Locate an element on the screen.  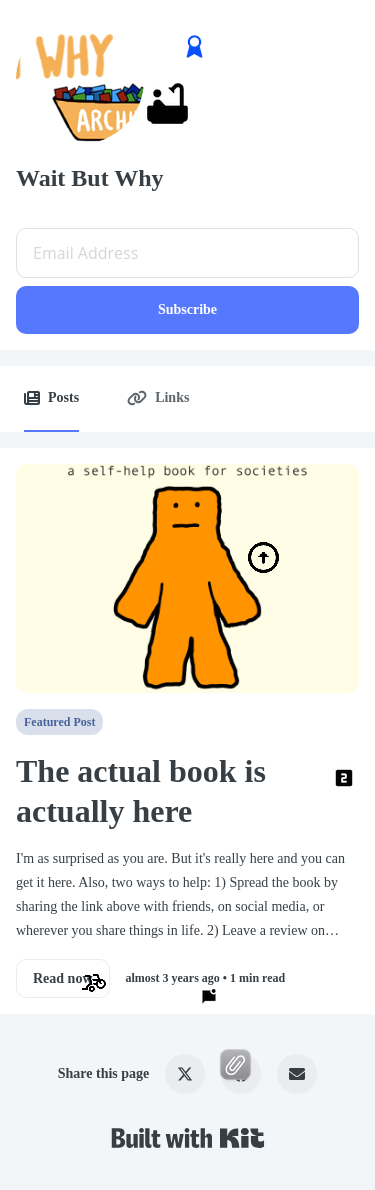
select image filter or look number two is located at coordinates (344, 778).